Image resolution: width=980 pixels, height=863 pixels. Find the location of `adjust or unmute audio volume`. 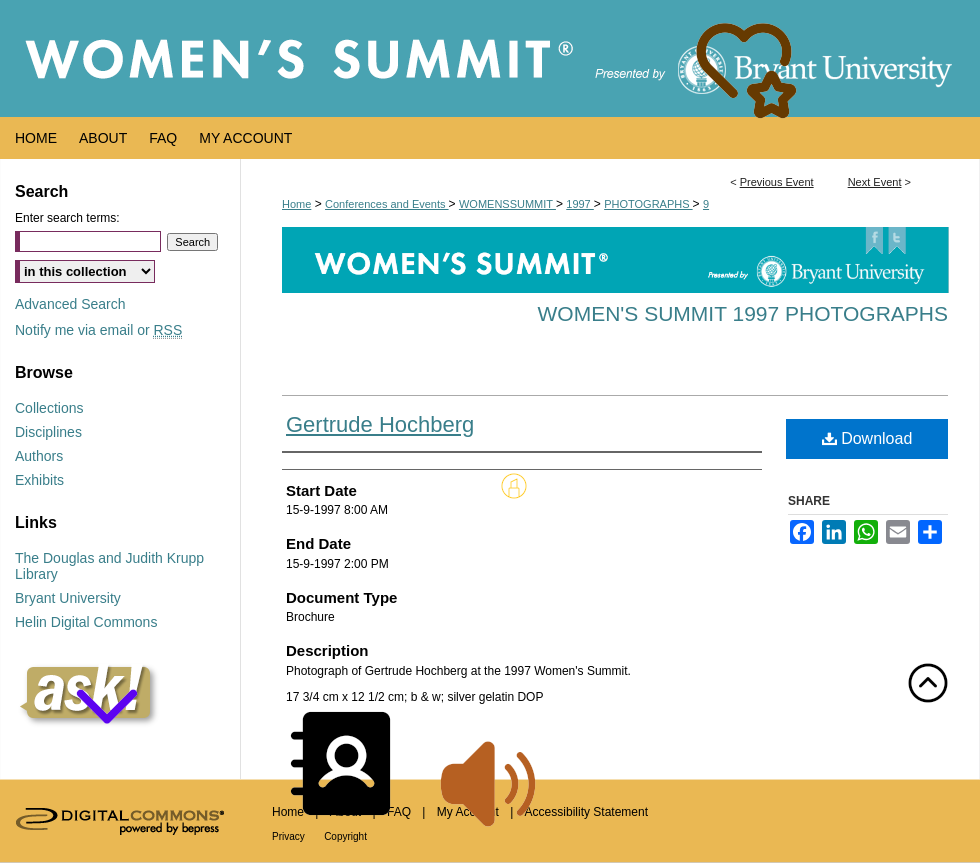

adjust or unmute audio volume is located at coordinates (488, 784).